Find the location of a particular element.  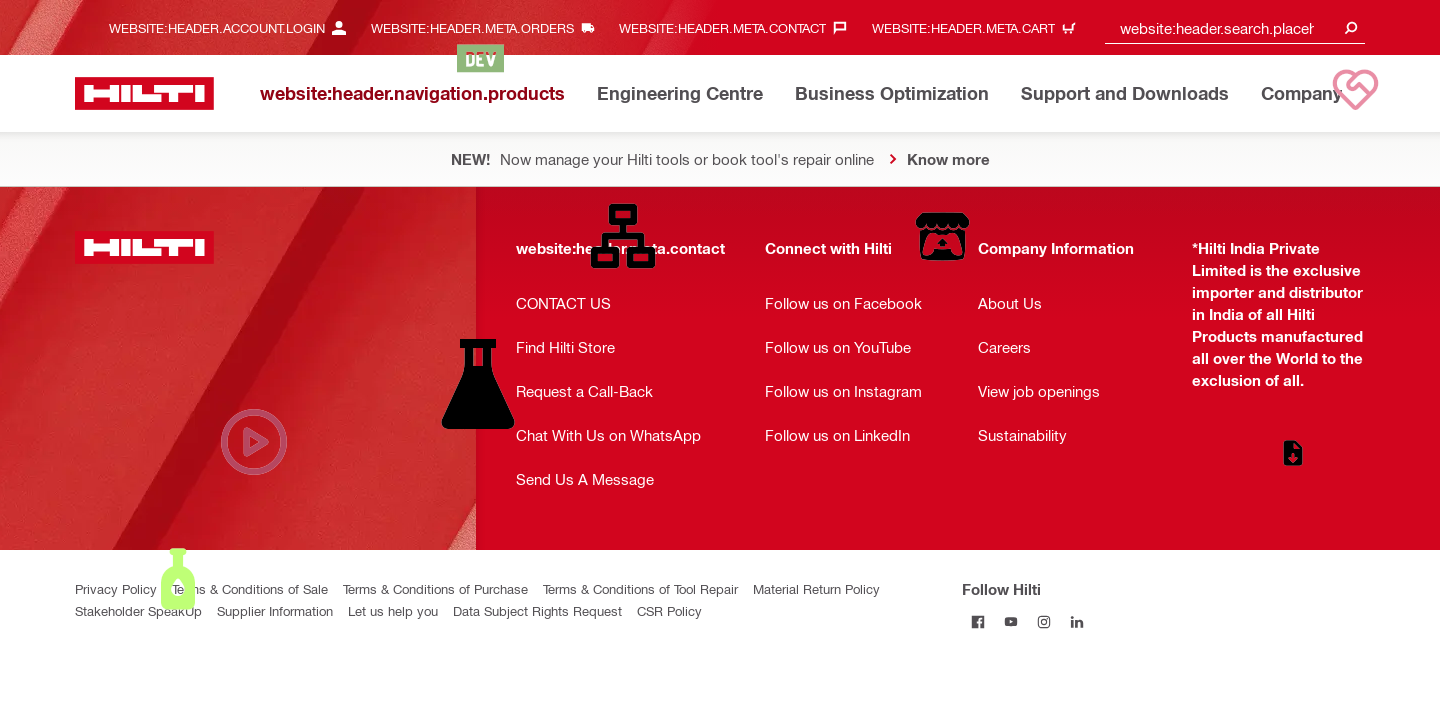

play media or video content is located at coordinates (254, 442).